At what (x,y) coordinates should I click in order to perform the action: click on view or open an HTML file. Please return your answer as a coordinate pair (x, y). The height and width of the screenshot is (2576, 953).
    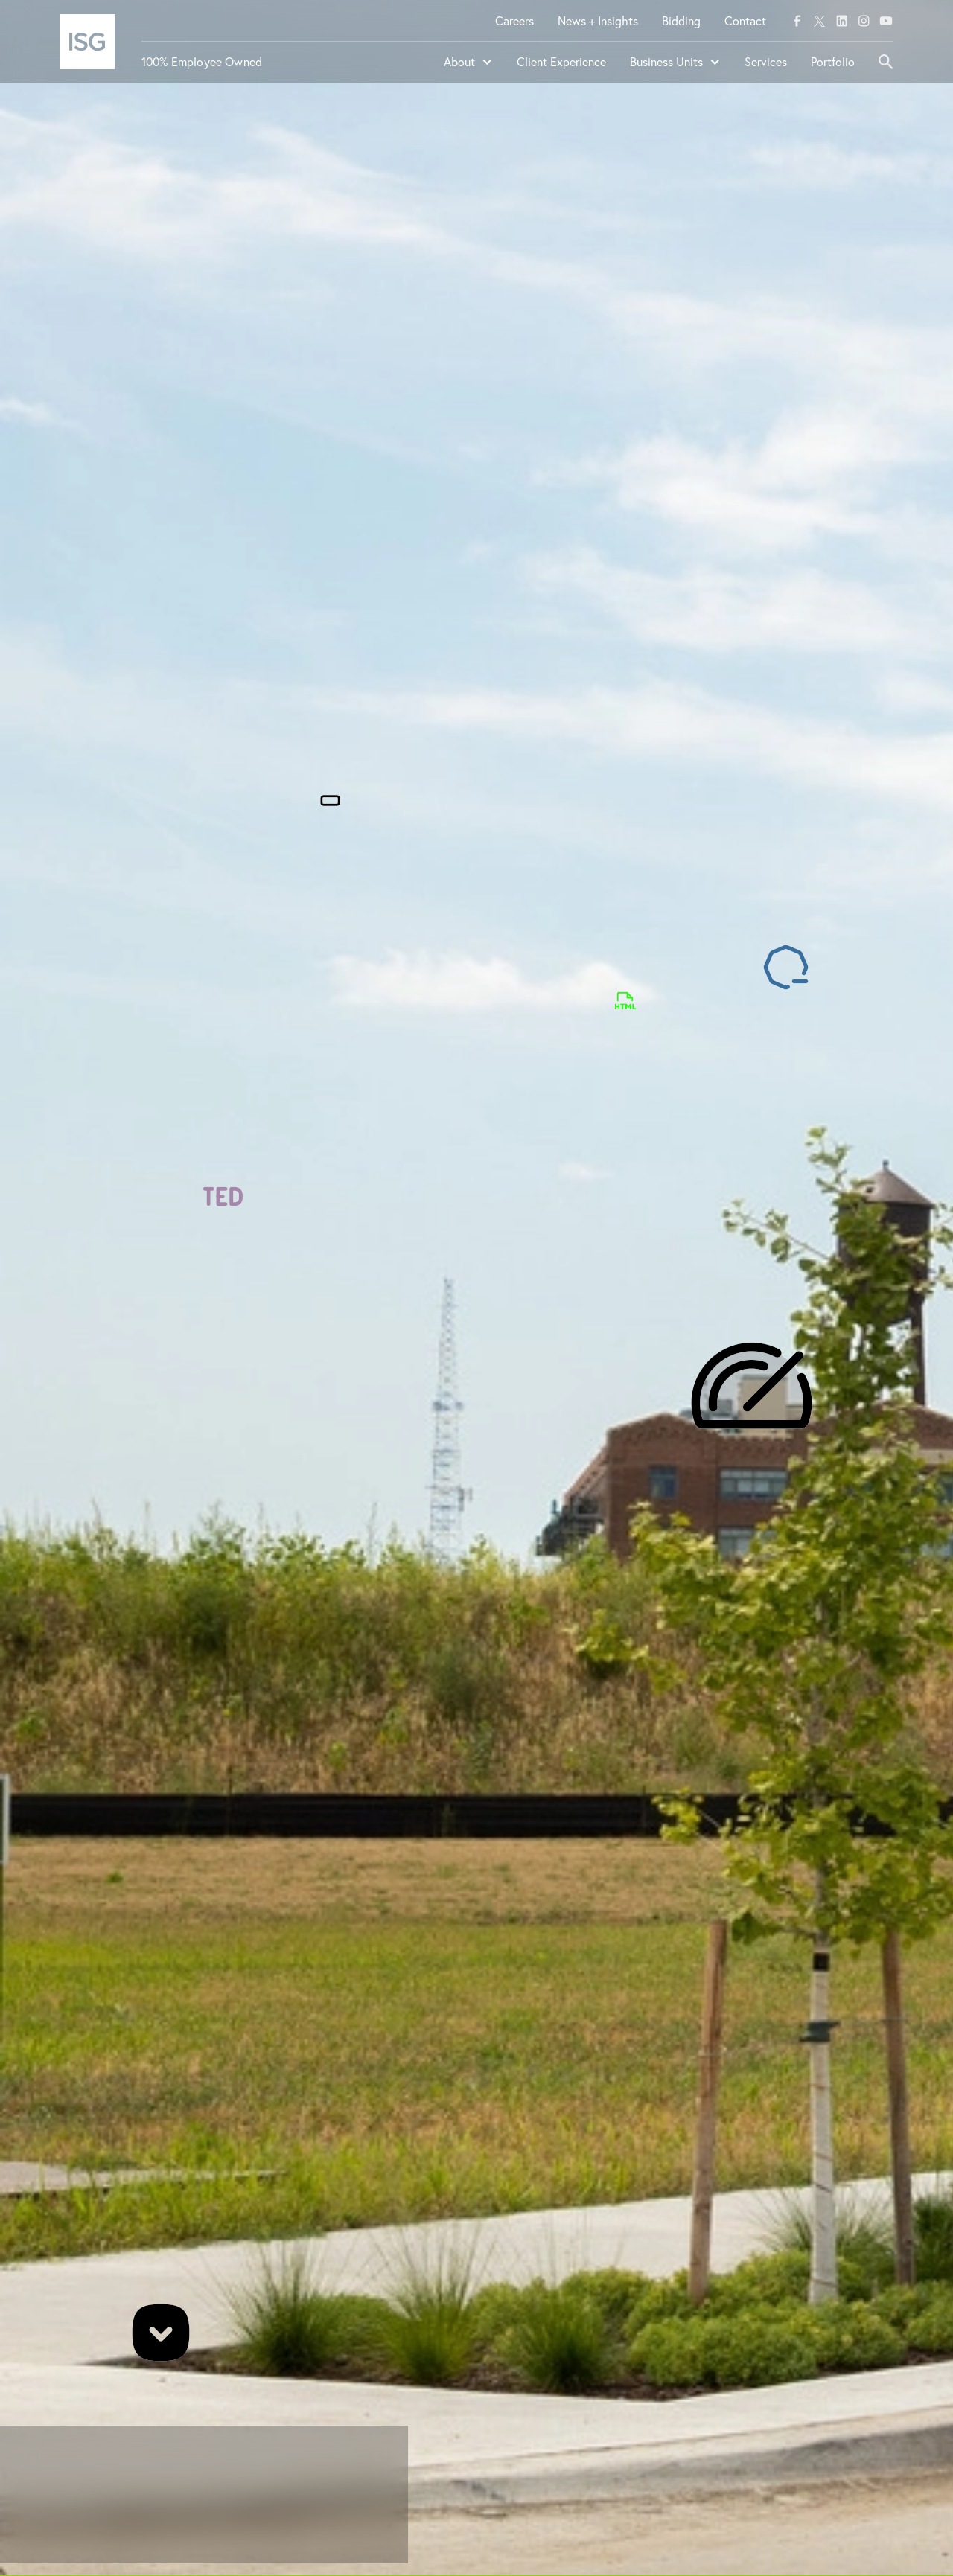
    Looking at the image, I should click on (625, 1001).